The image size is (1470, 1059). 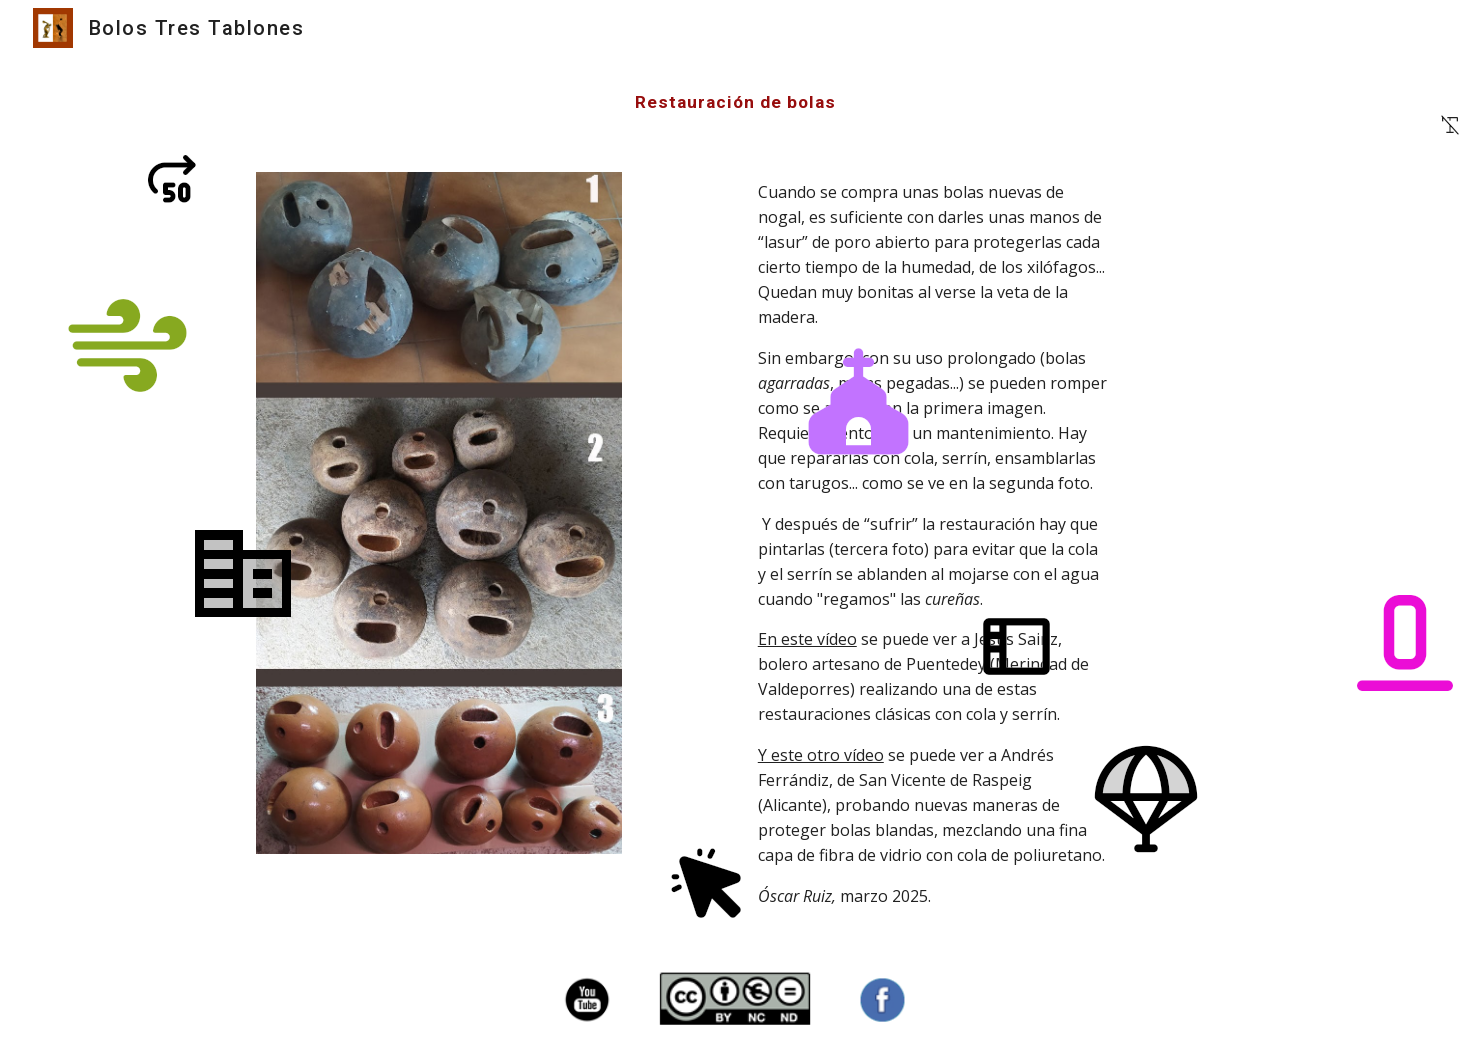 I want to click on access emergency or backup recovery options, so click(x=1146, y=801).